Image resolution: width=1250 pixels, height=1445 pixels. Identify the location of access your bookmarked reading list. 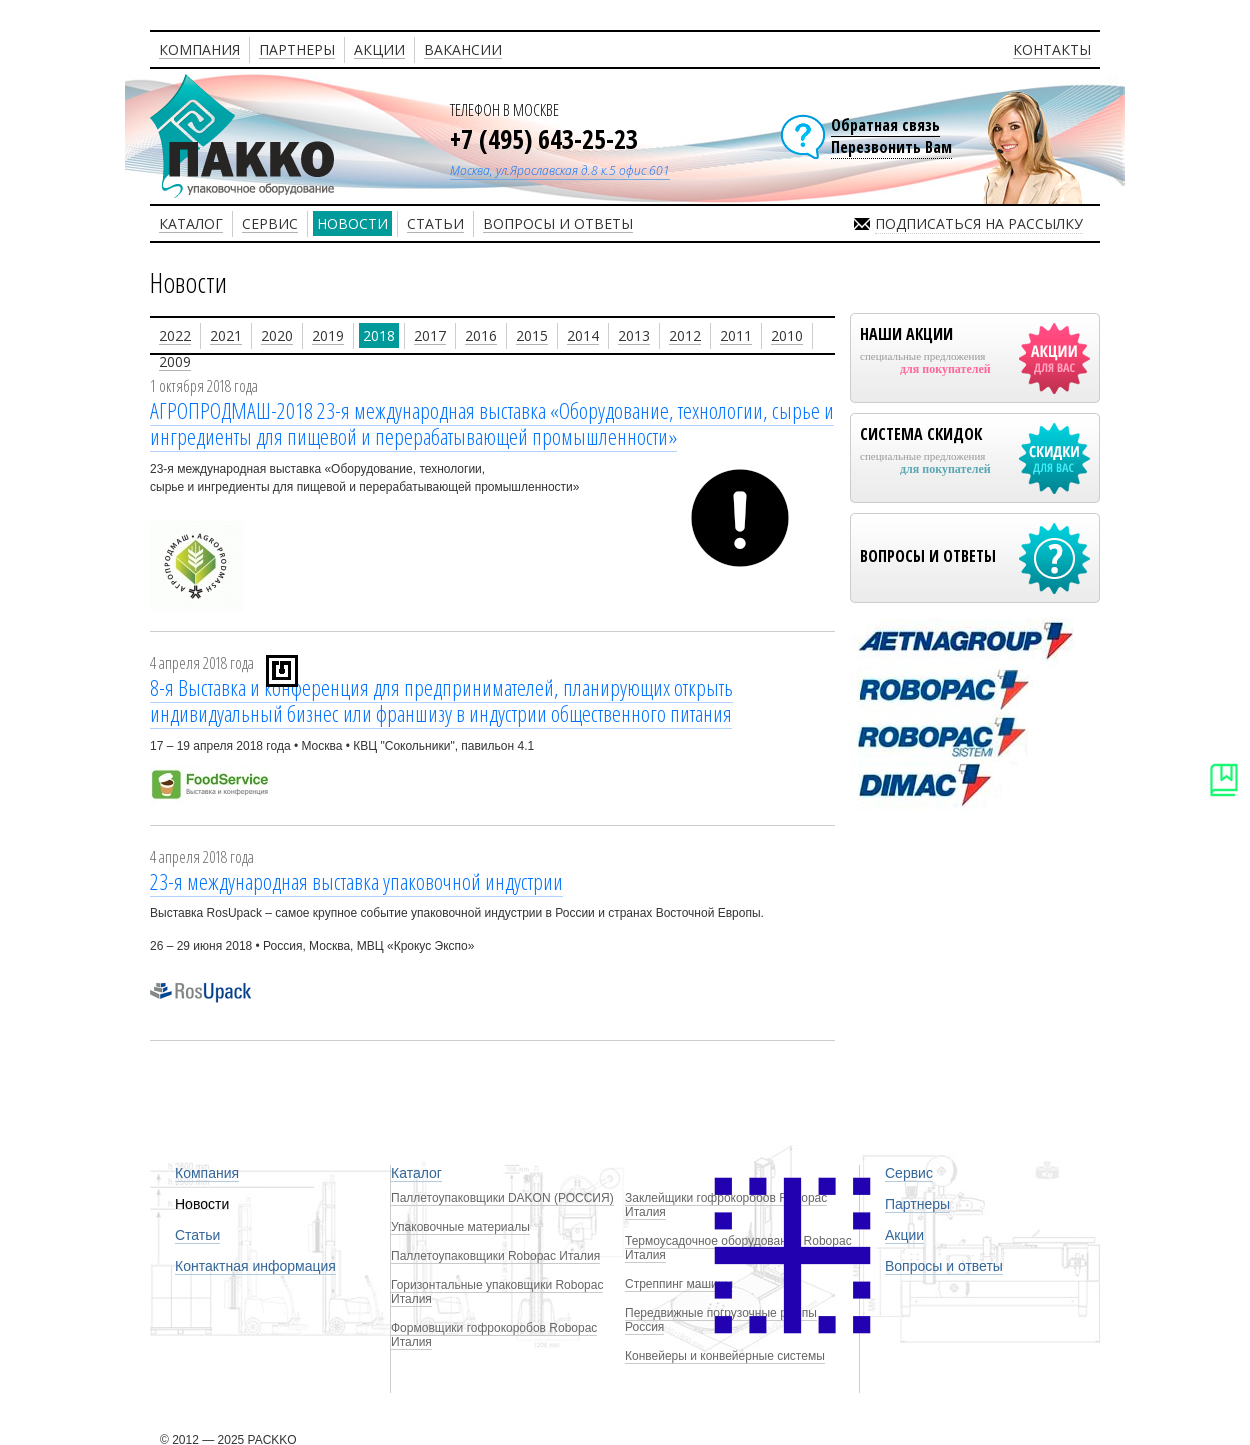
(1224, 780).